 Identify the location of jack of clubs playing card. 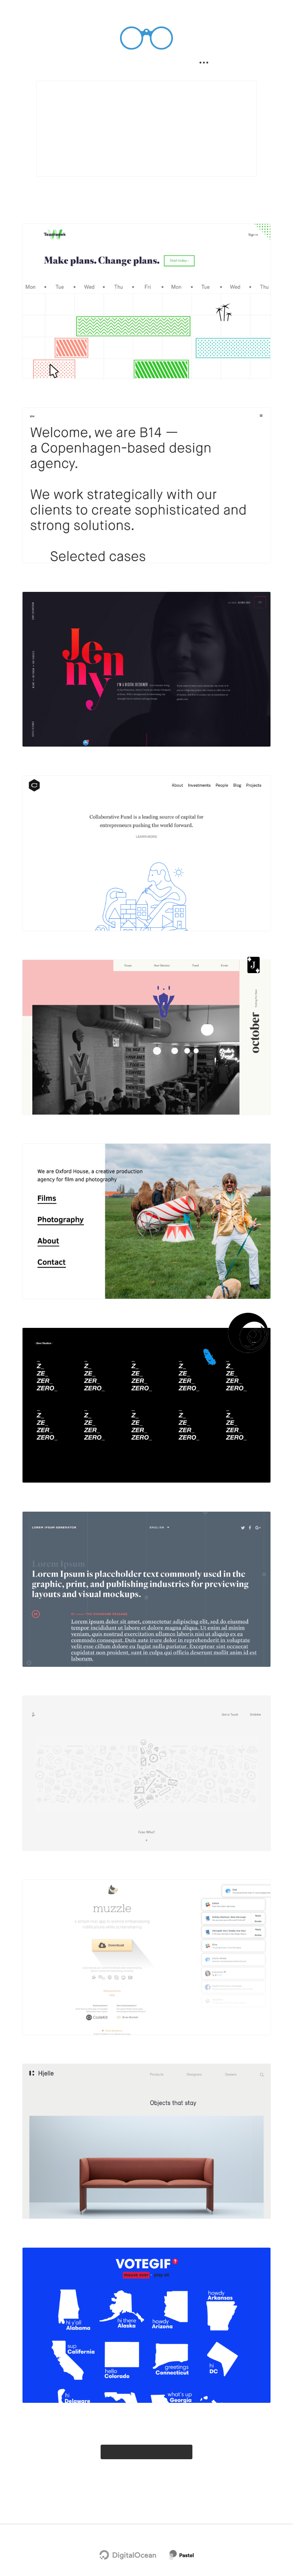
(253, 965).